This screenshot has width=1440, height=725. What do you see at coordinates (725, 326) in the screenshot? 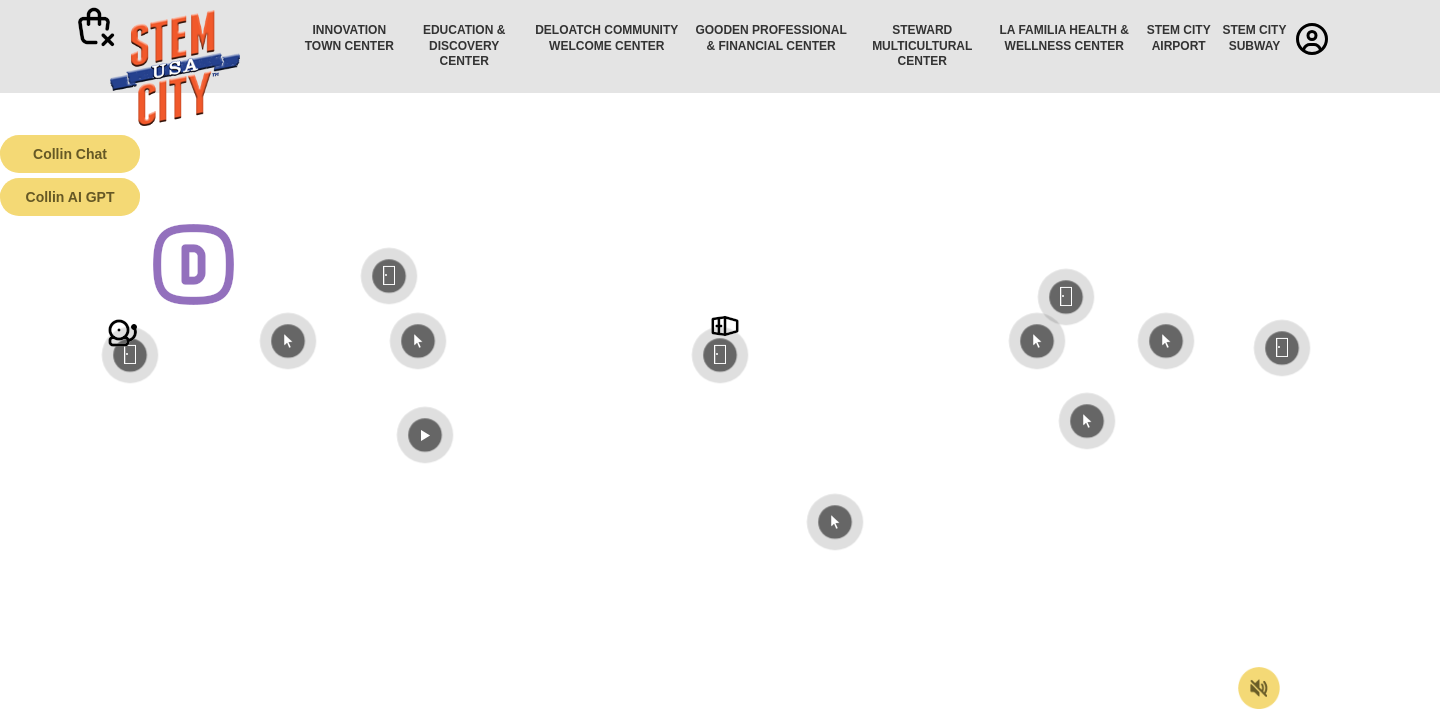
I see `view shipping or freight details` at bounding box center [725, 326].